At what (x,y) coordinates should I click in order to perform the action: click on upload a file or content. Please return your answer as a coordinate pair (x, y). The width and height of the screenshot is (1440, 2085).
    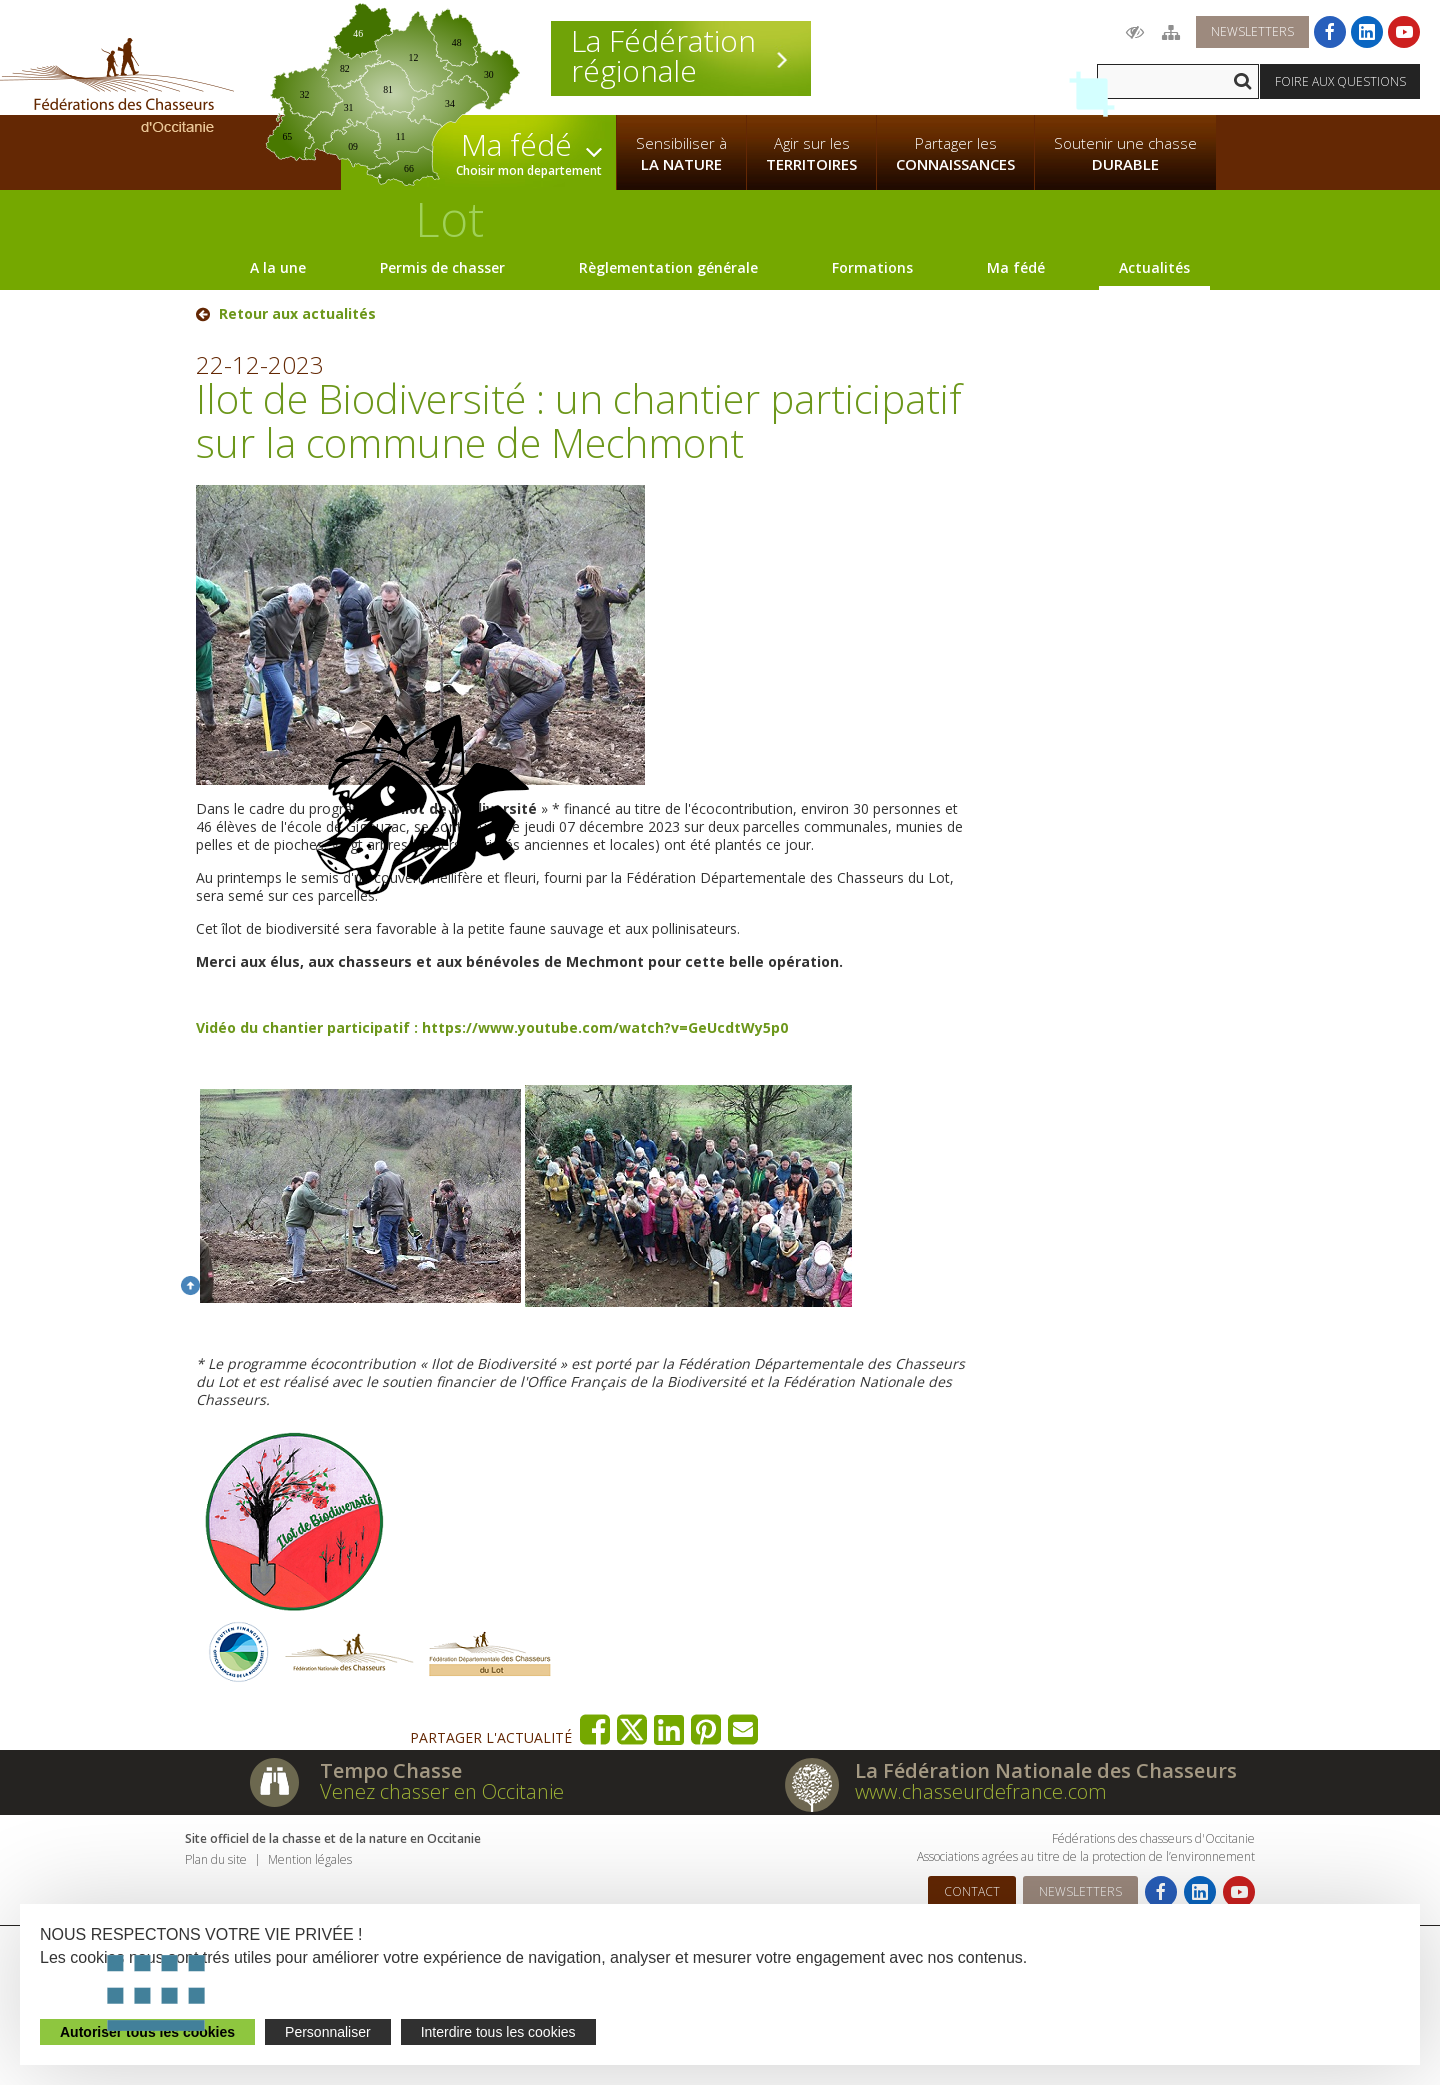
    Looking at the image, I should click on (190, 1285).